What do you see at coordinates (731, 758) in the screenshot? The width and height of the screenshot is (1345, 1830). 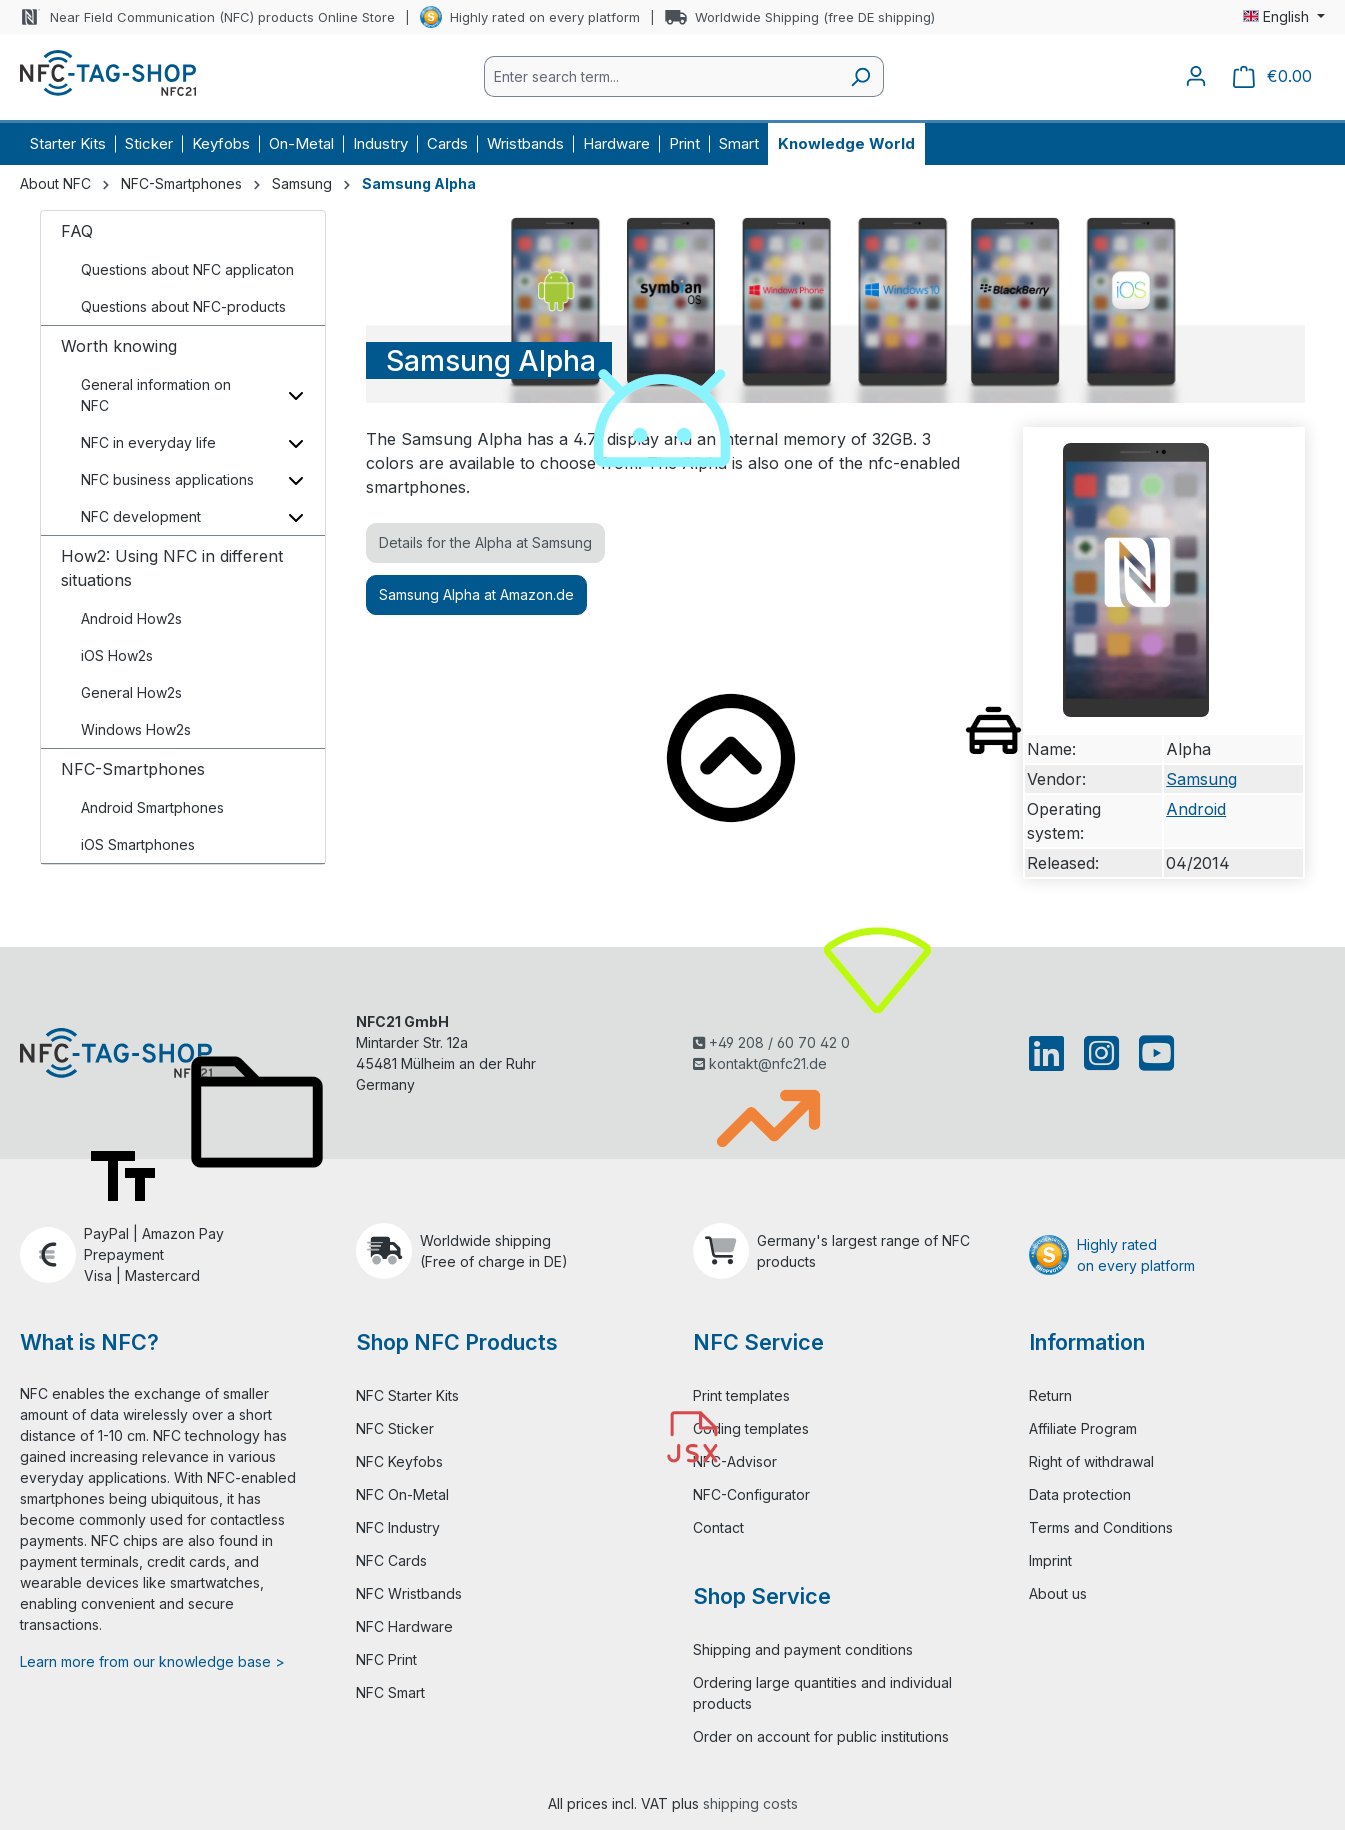 I see `scroll to top of page` at bounding box center [731, 758].